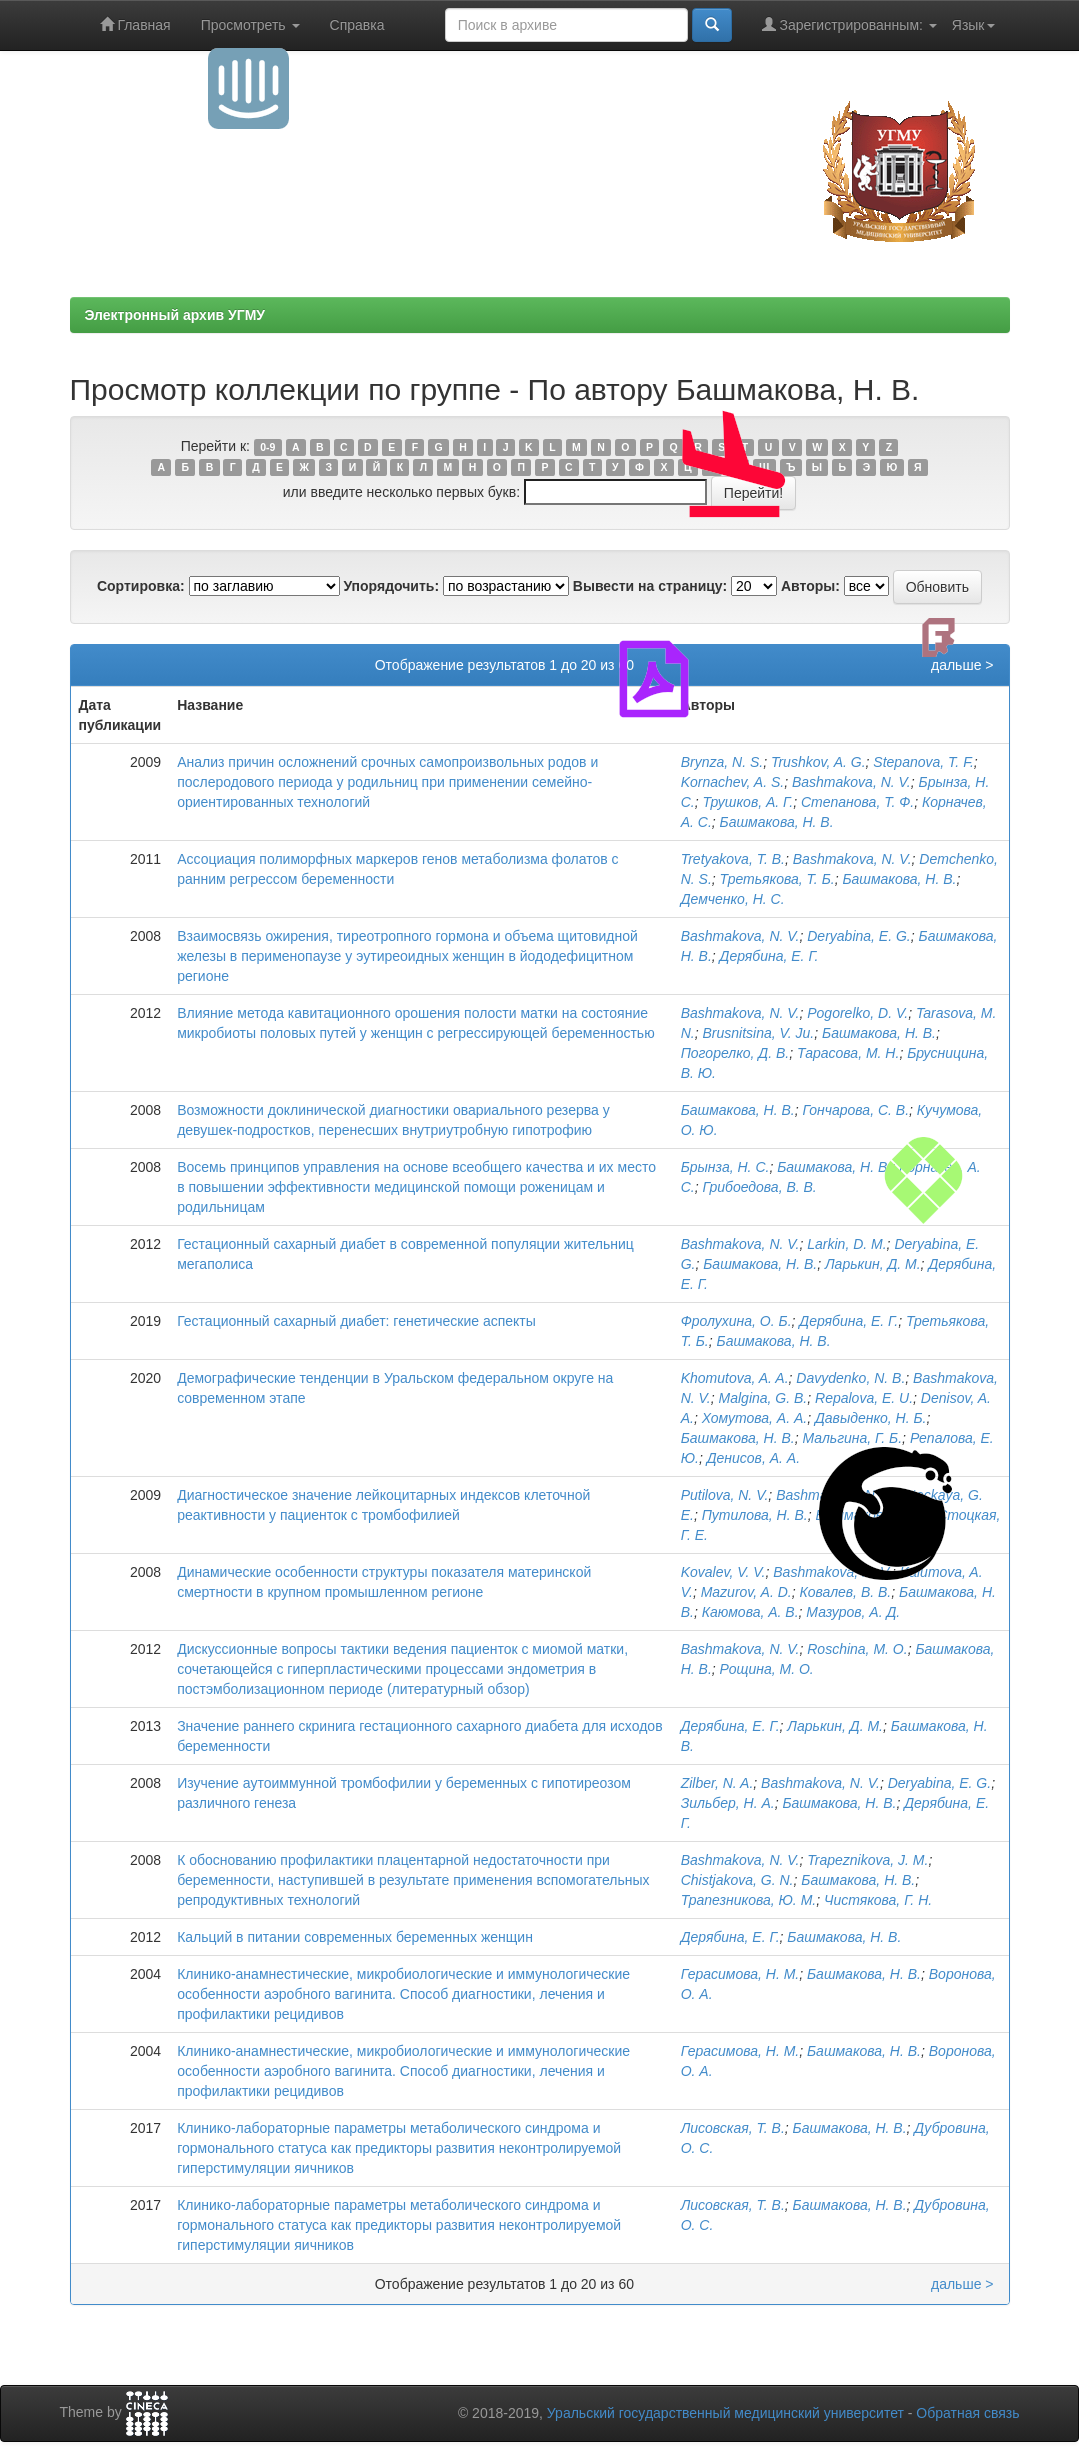  What do you see at coordinates (654, 679) in the screenshot?
I see `view or open a PDF document` at bounding box center [654, 679].